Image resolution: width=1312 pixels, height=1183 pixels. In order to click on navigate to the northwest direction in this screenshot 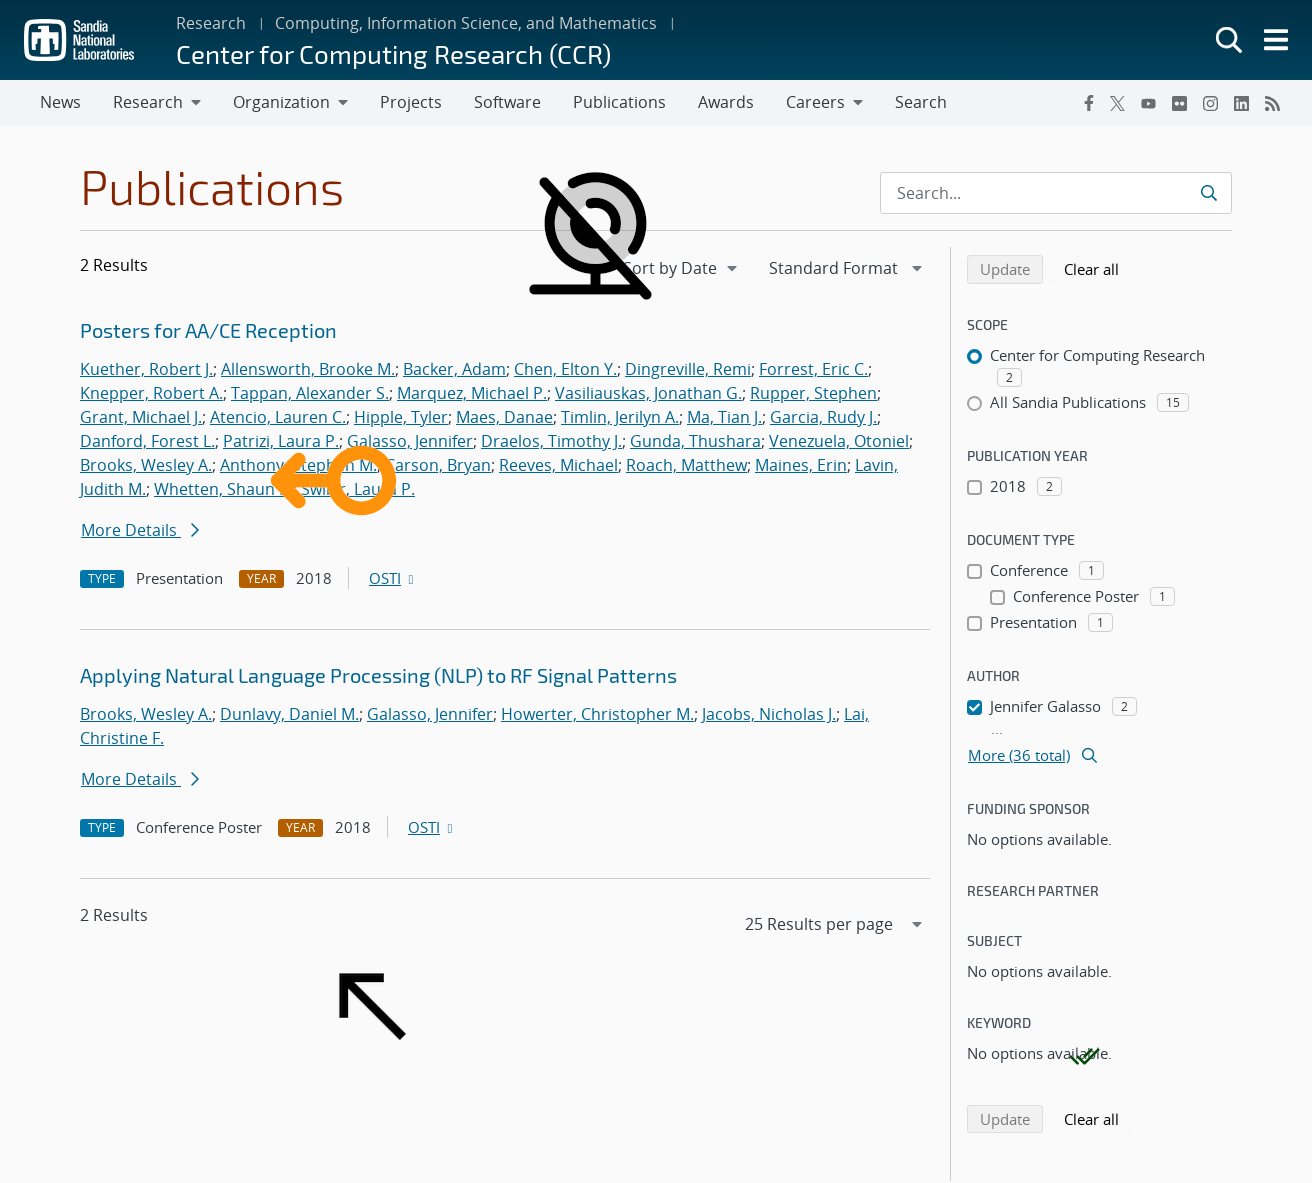, I will do `click(370, 1004)`.